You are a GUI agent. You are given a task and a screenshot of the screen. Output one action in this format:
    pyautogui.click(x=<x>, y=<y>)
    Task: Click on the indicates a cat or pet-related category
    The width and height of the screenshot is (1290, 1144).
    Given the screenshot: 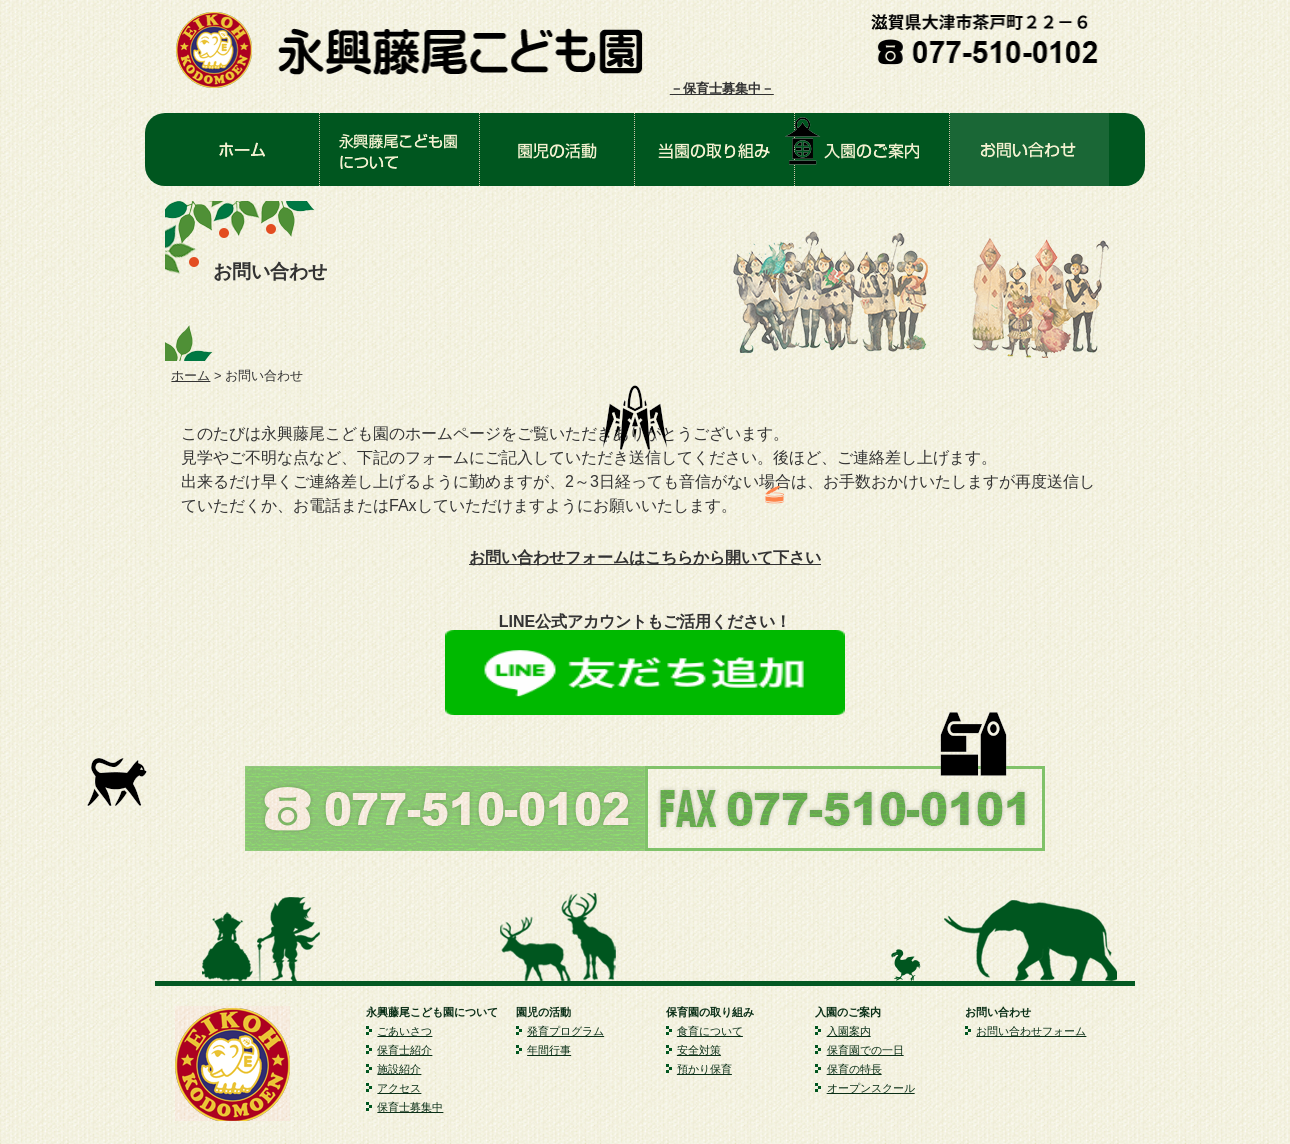 What is the action you would take?
    pyautogui.click(x=117, y=782)
    